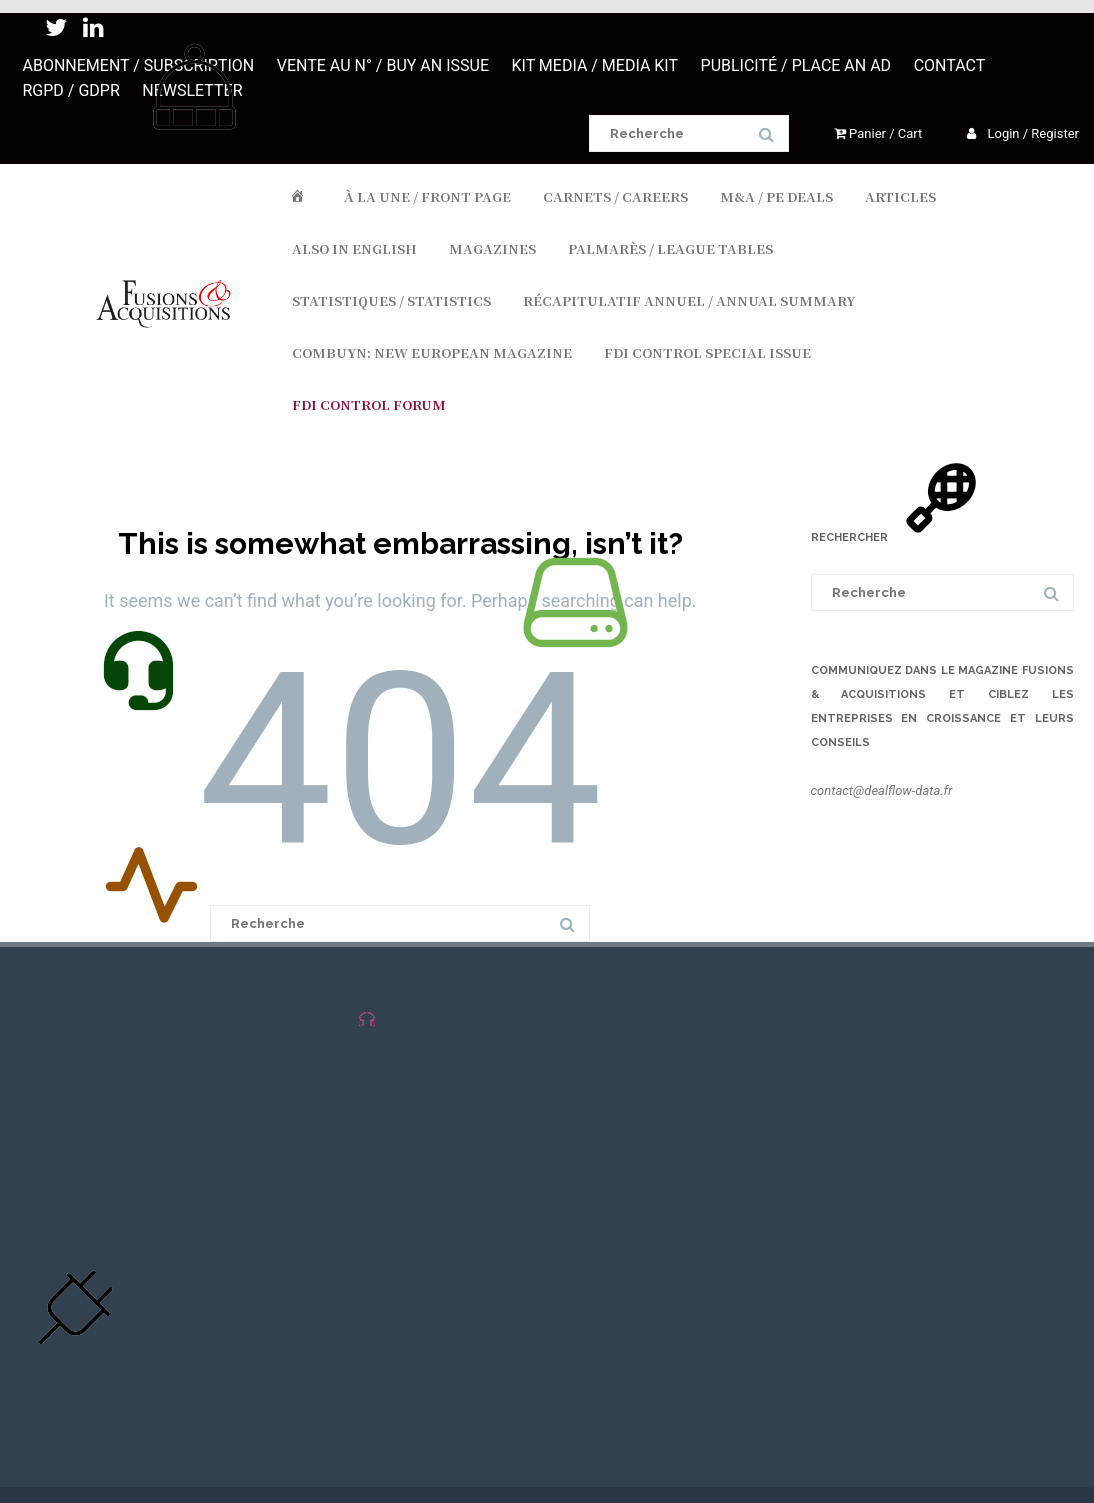  I want to click on connect to a power source, so click(74, 1308).